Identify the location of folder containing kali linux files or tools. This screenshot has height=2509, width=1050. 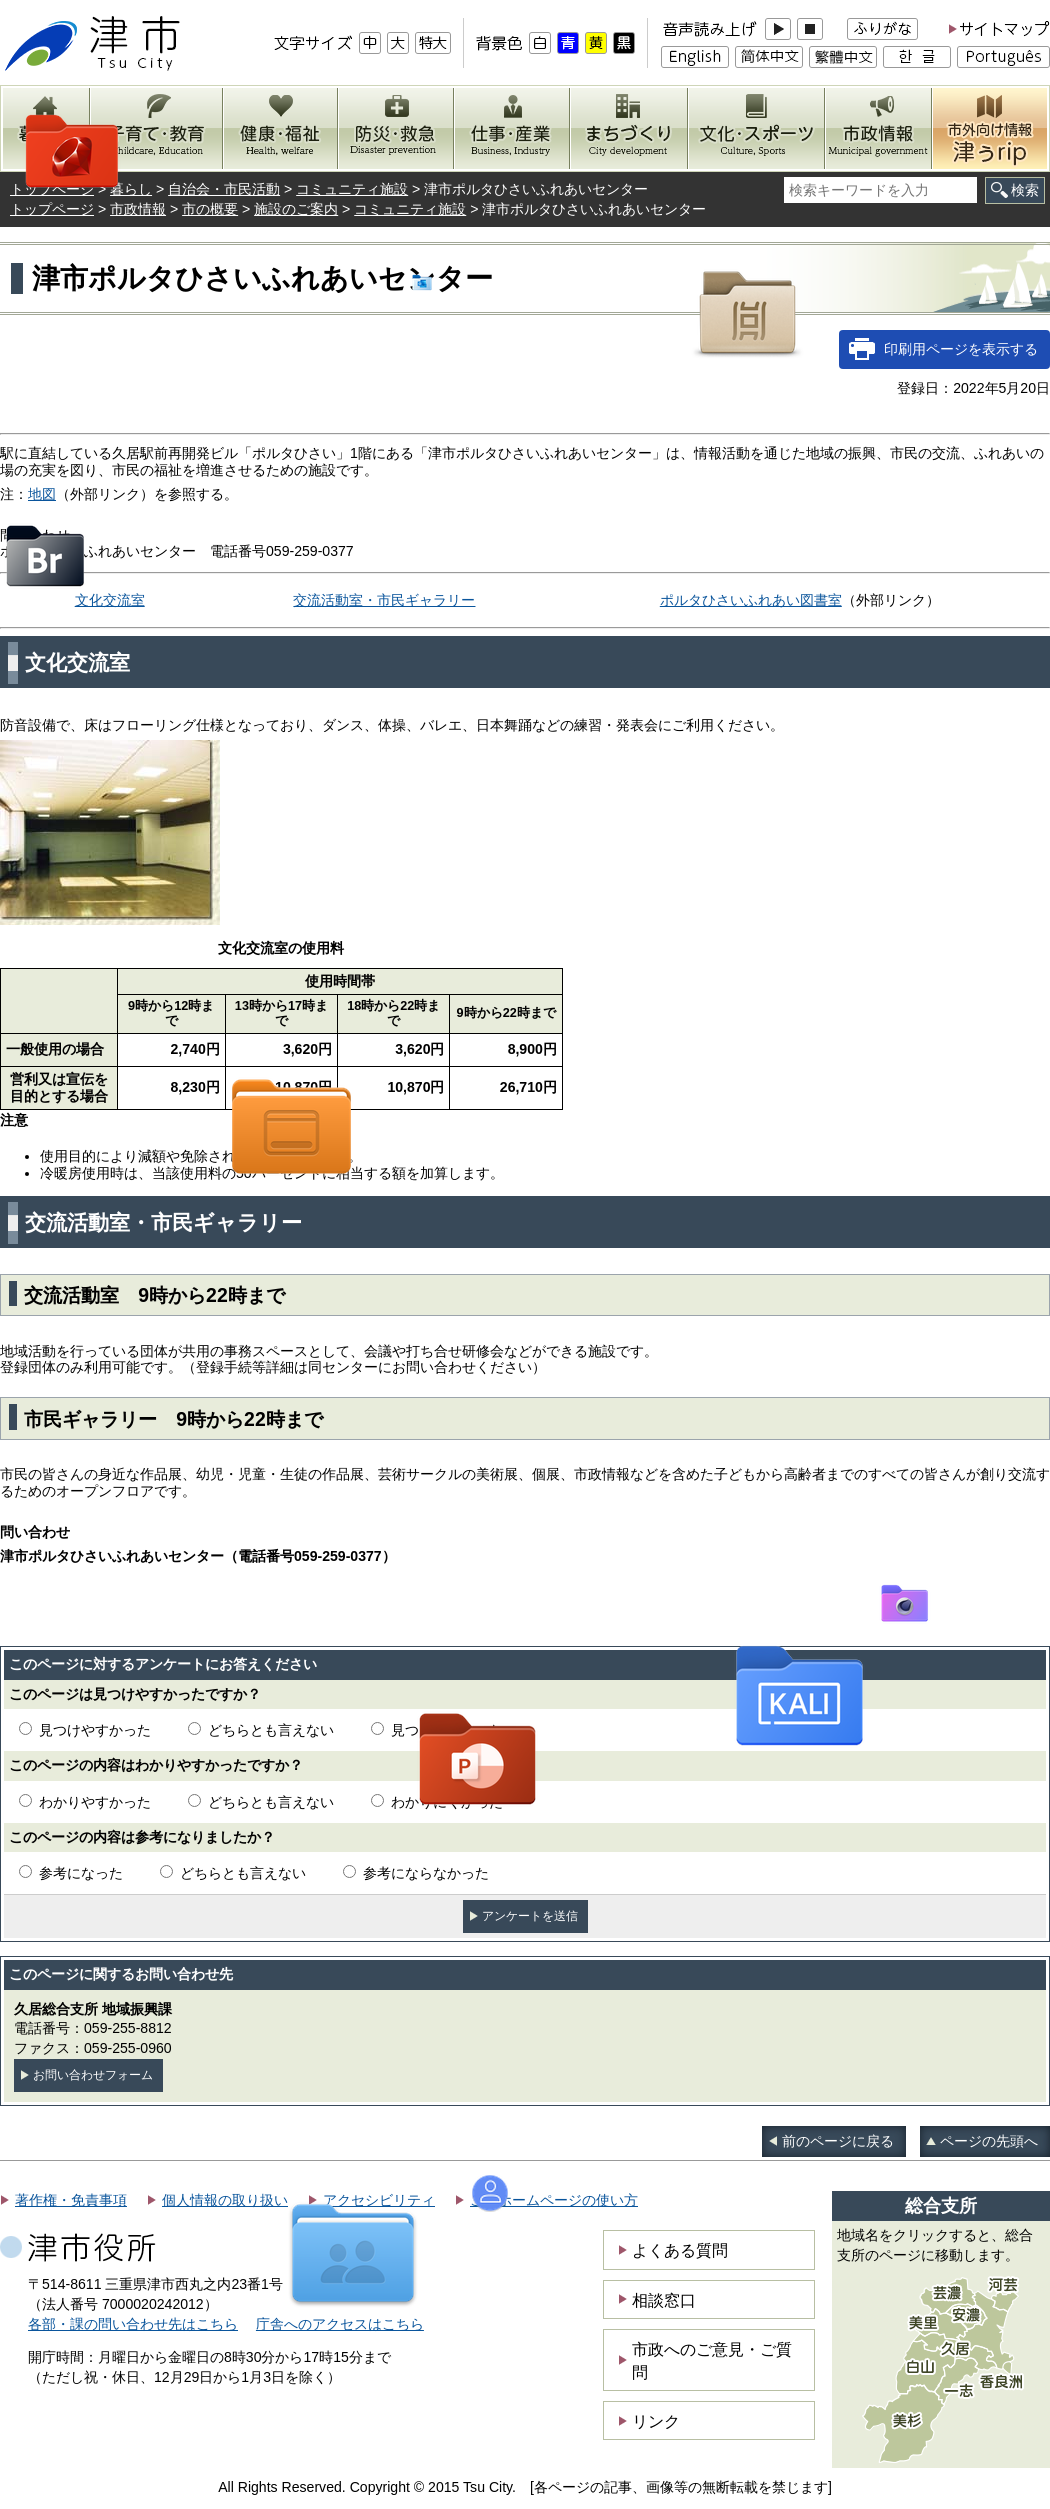
(799, 1699).